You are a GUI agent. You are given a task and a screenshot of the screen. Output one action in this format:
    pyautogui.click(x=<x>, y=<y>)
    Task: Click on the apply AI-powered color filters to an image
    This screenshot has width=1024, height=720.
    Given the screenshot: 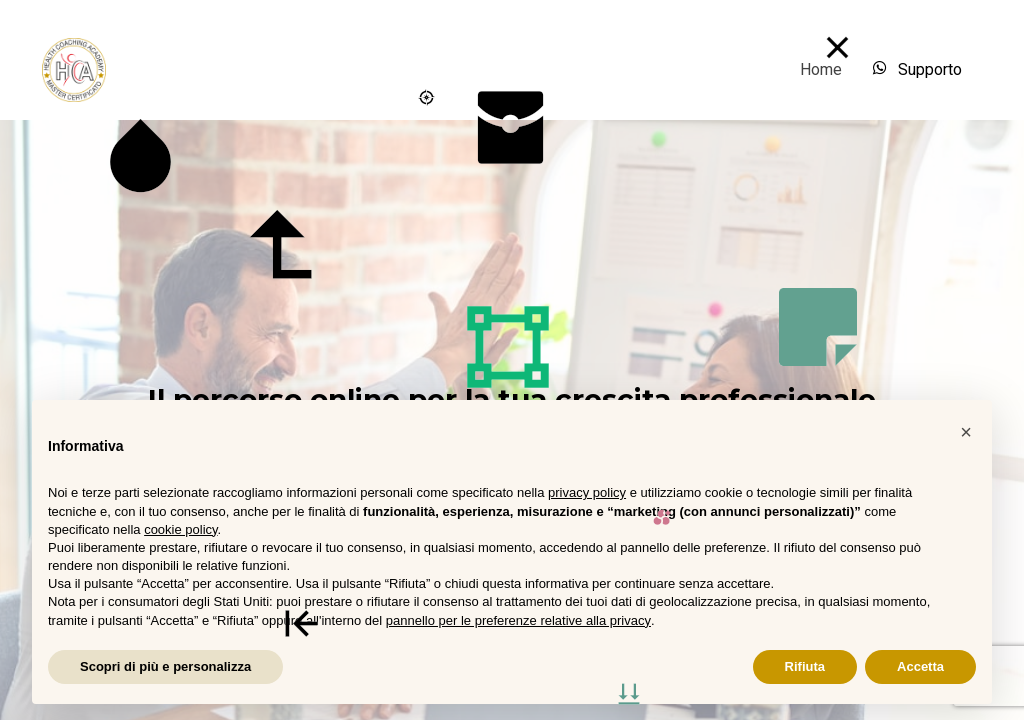 What is the action you would take?
    pyautogui.click(x=662, y=518)
    